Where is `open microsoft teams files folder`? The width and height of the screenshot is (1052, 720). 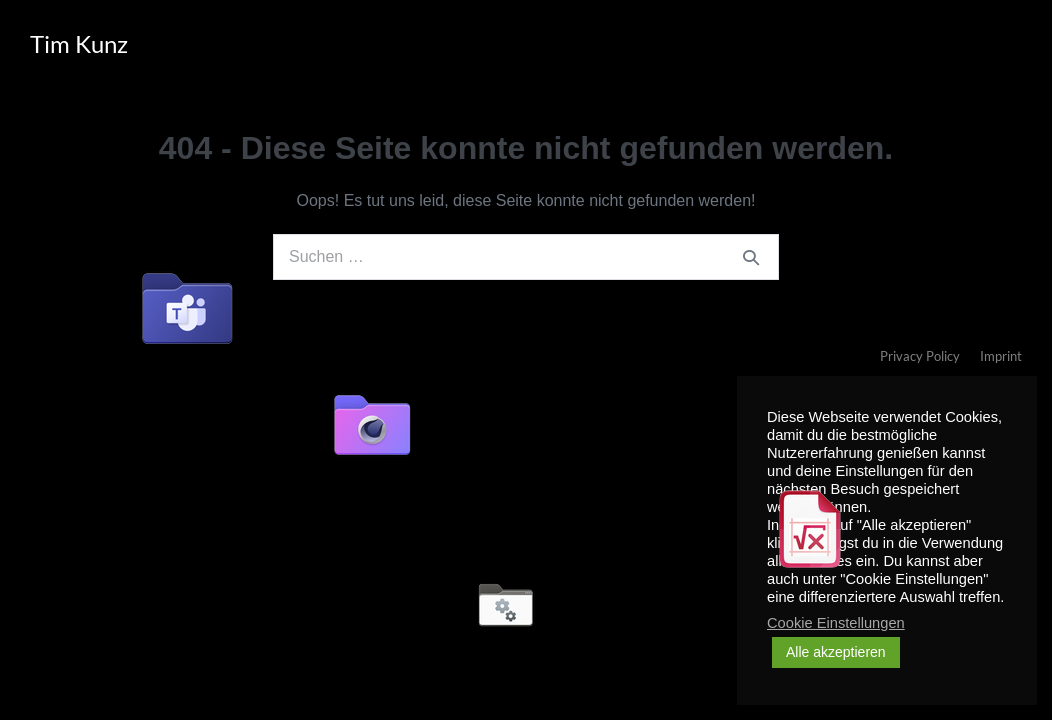 open microsoft teams files folder is located at coordinates (187, 311).